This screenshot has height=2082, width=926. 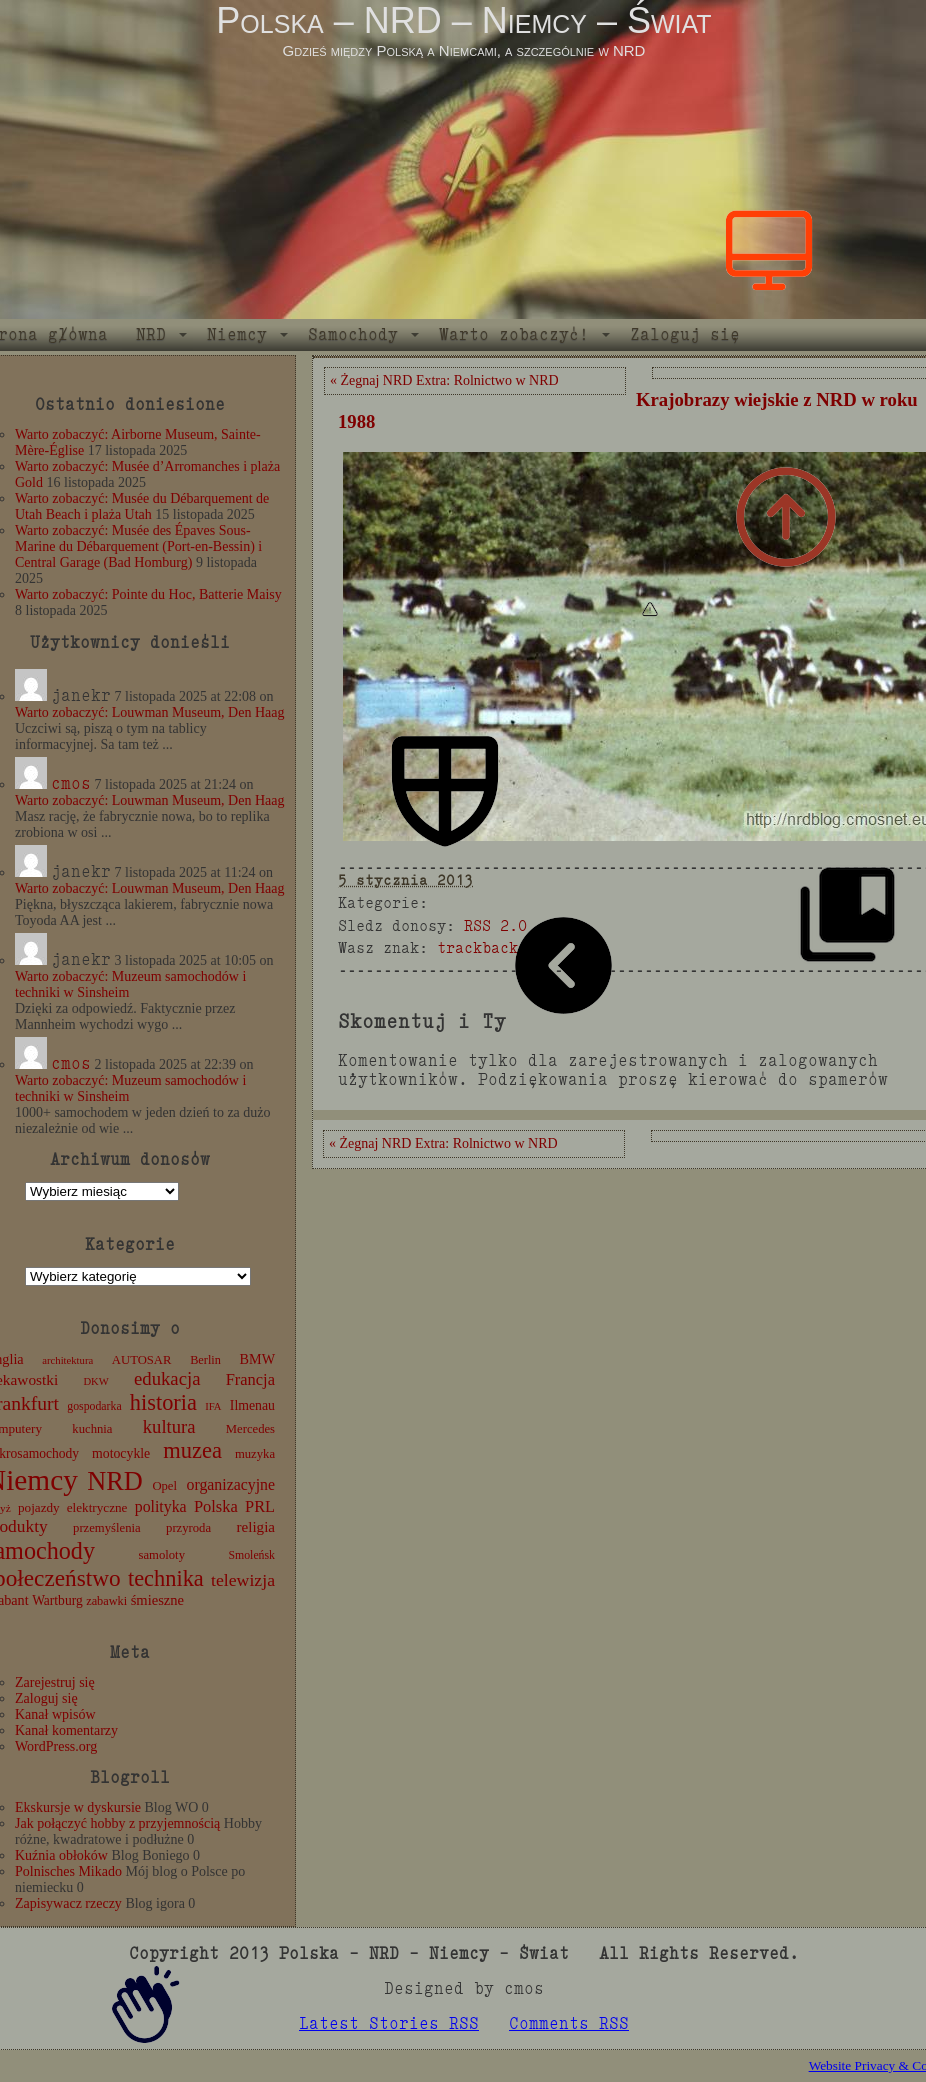 I want to click on scroll to top of page, so click(x=786, y=517).